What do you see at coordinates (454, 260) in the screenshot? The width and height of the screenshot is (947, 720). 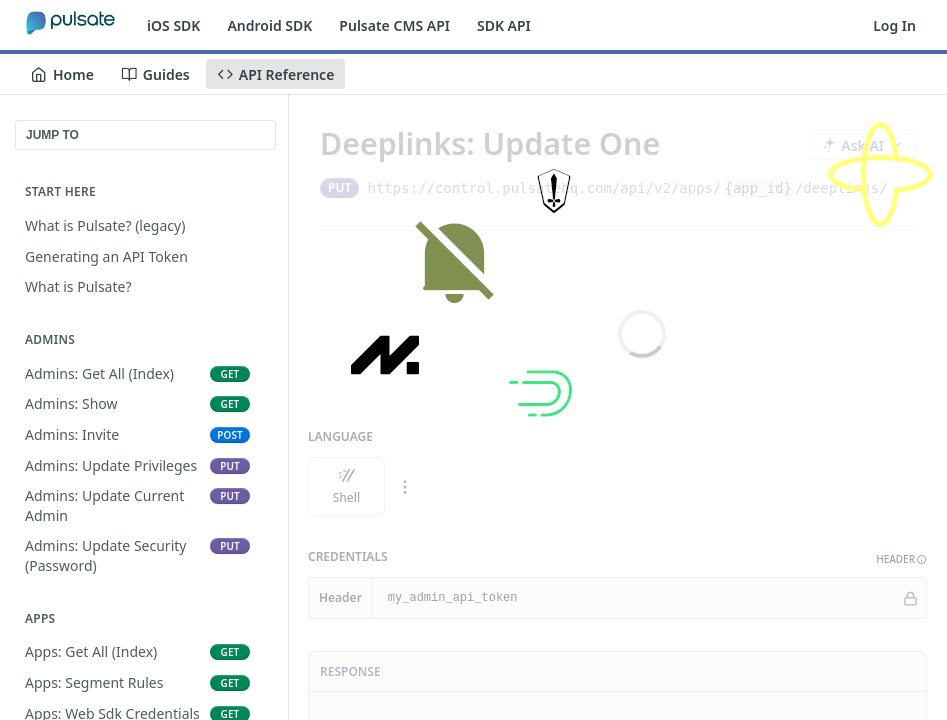 I see `mute notifications` at bounding box center [454, 260].